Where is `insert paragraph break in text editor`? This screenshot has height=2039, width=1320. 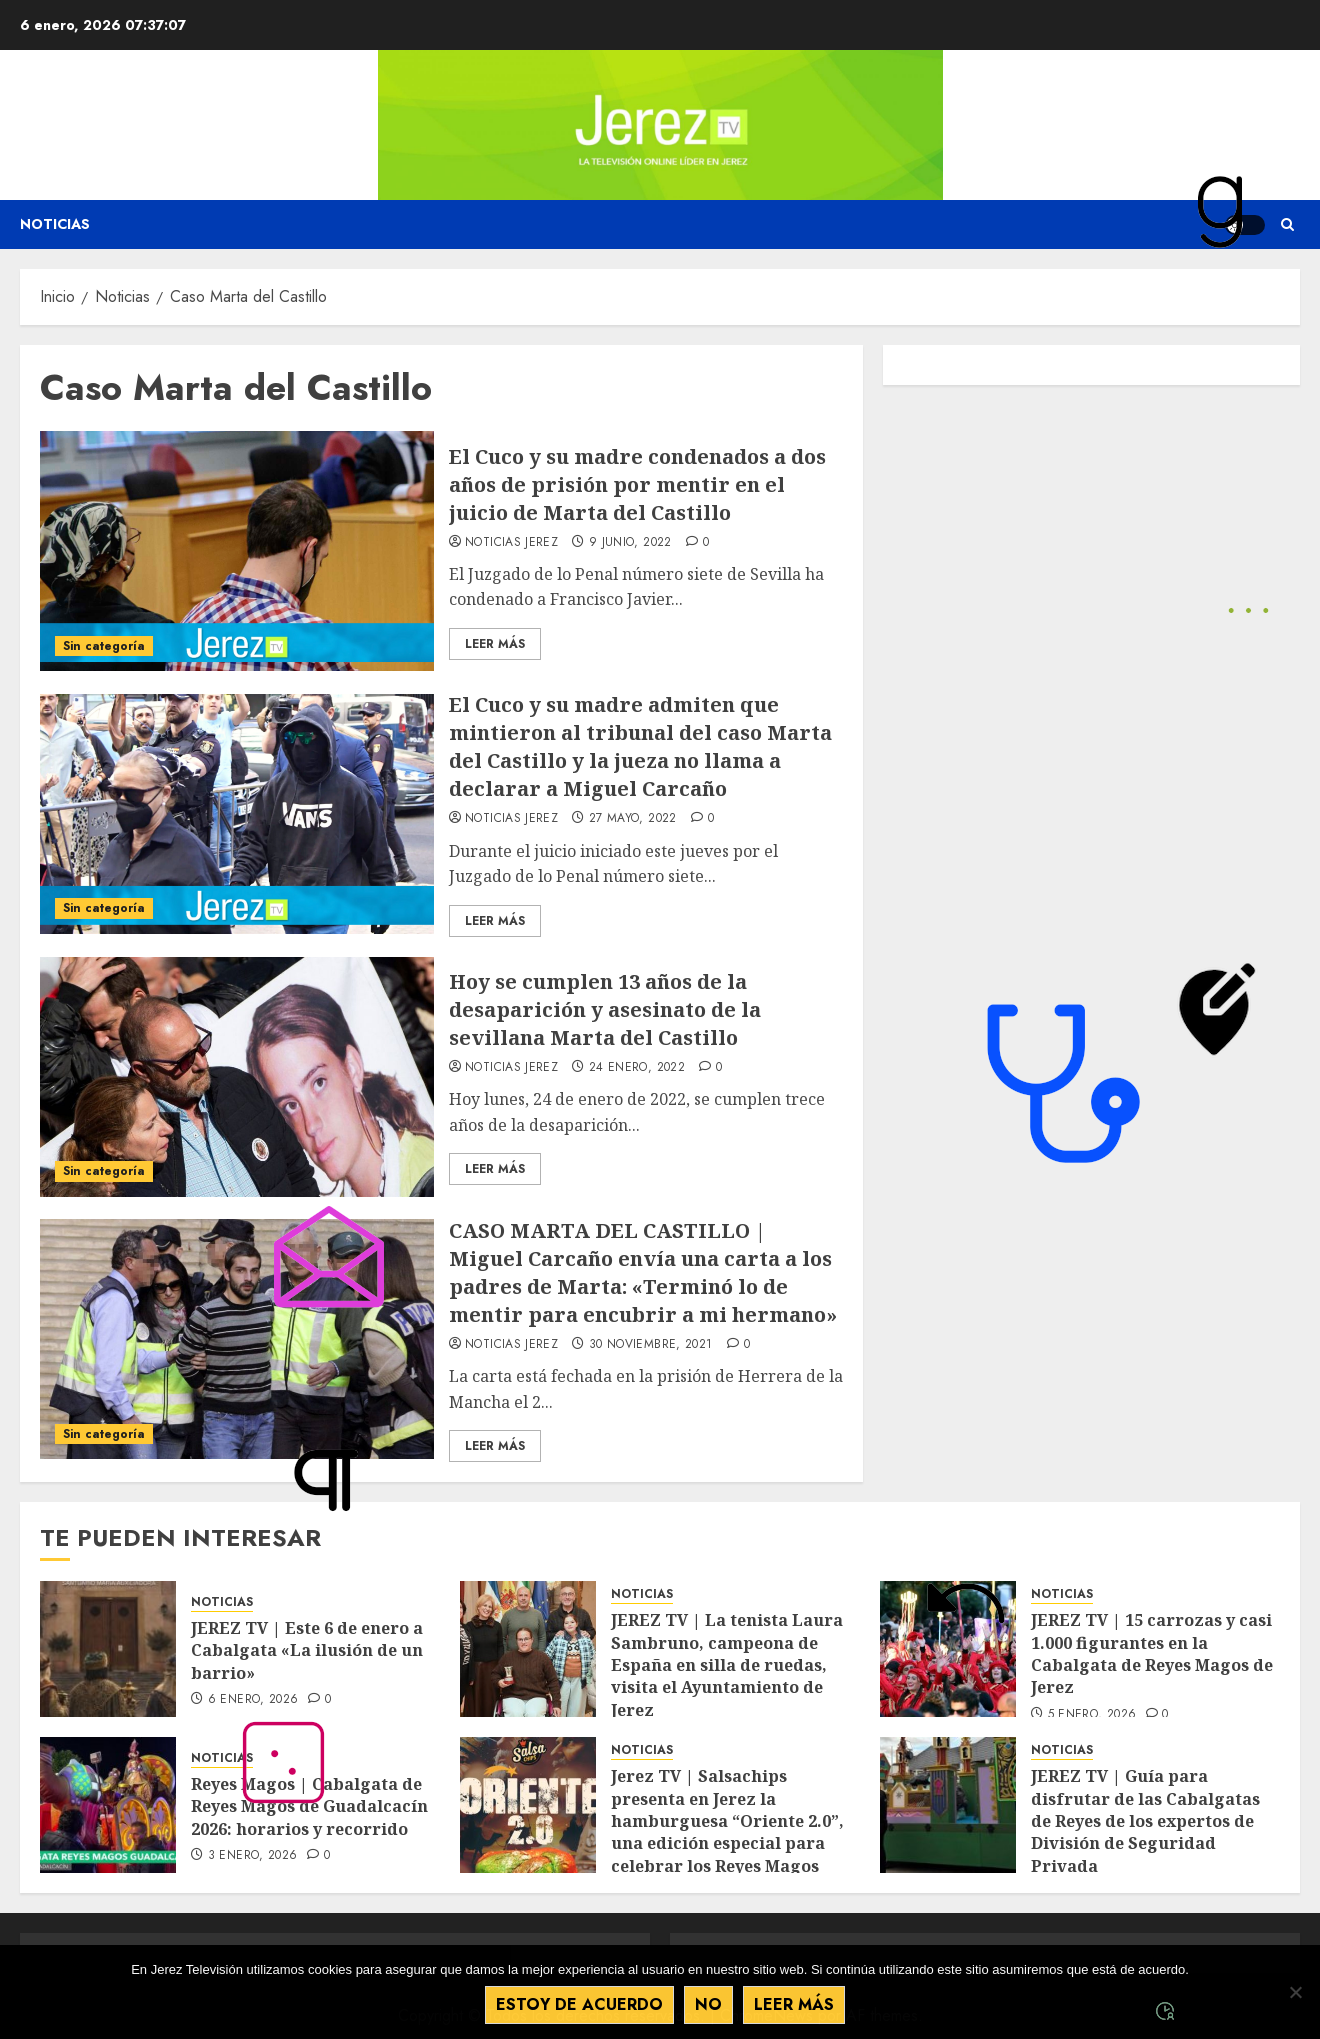
insert paragraph break in text editor is located at coordinates (327, 1480).